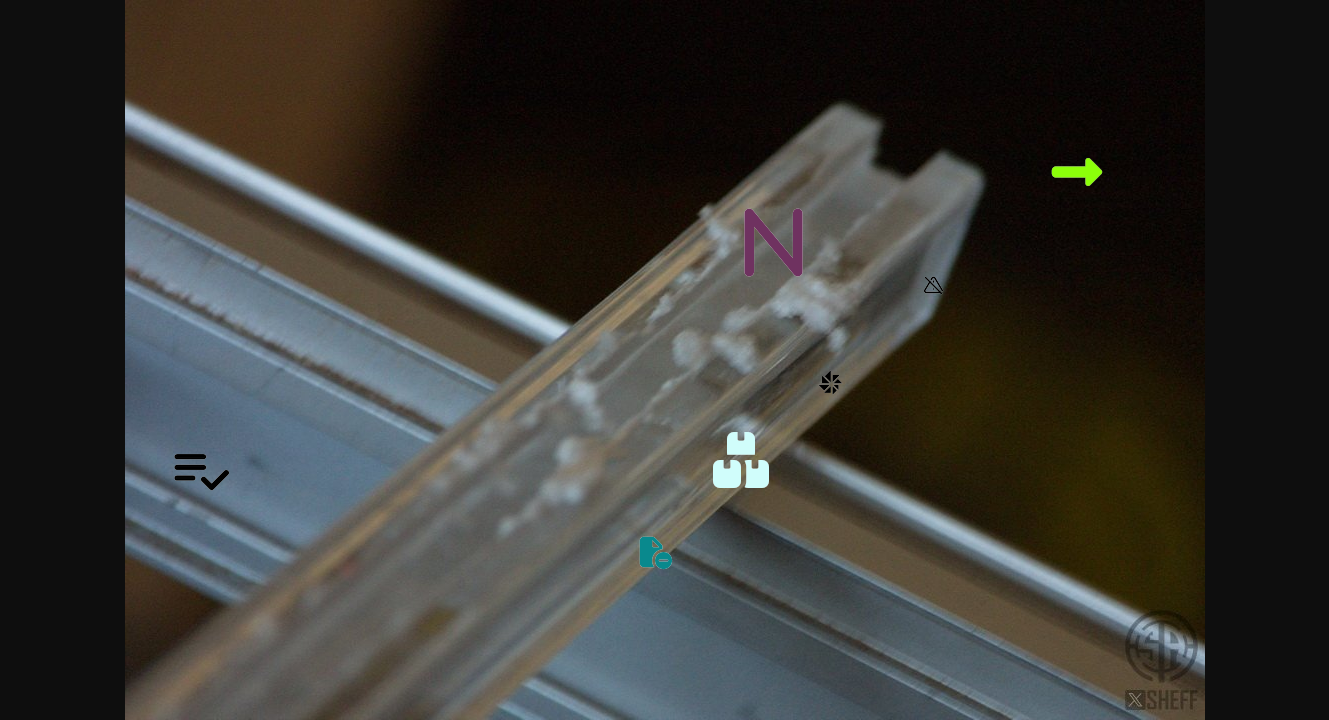 Image resolution: width=1329 pixels, height=720 pixels. What do you see at coordinates (933, 285) in the screenshot?
I see `dismiss or disable warning notifications` at bounding box center [933, 285].